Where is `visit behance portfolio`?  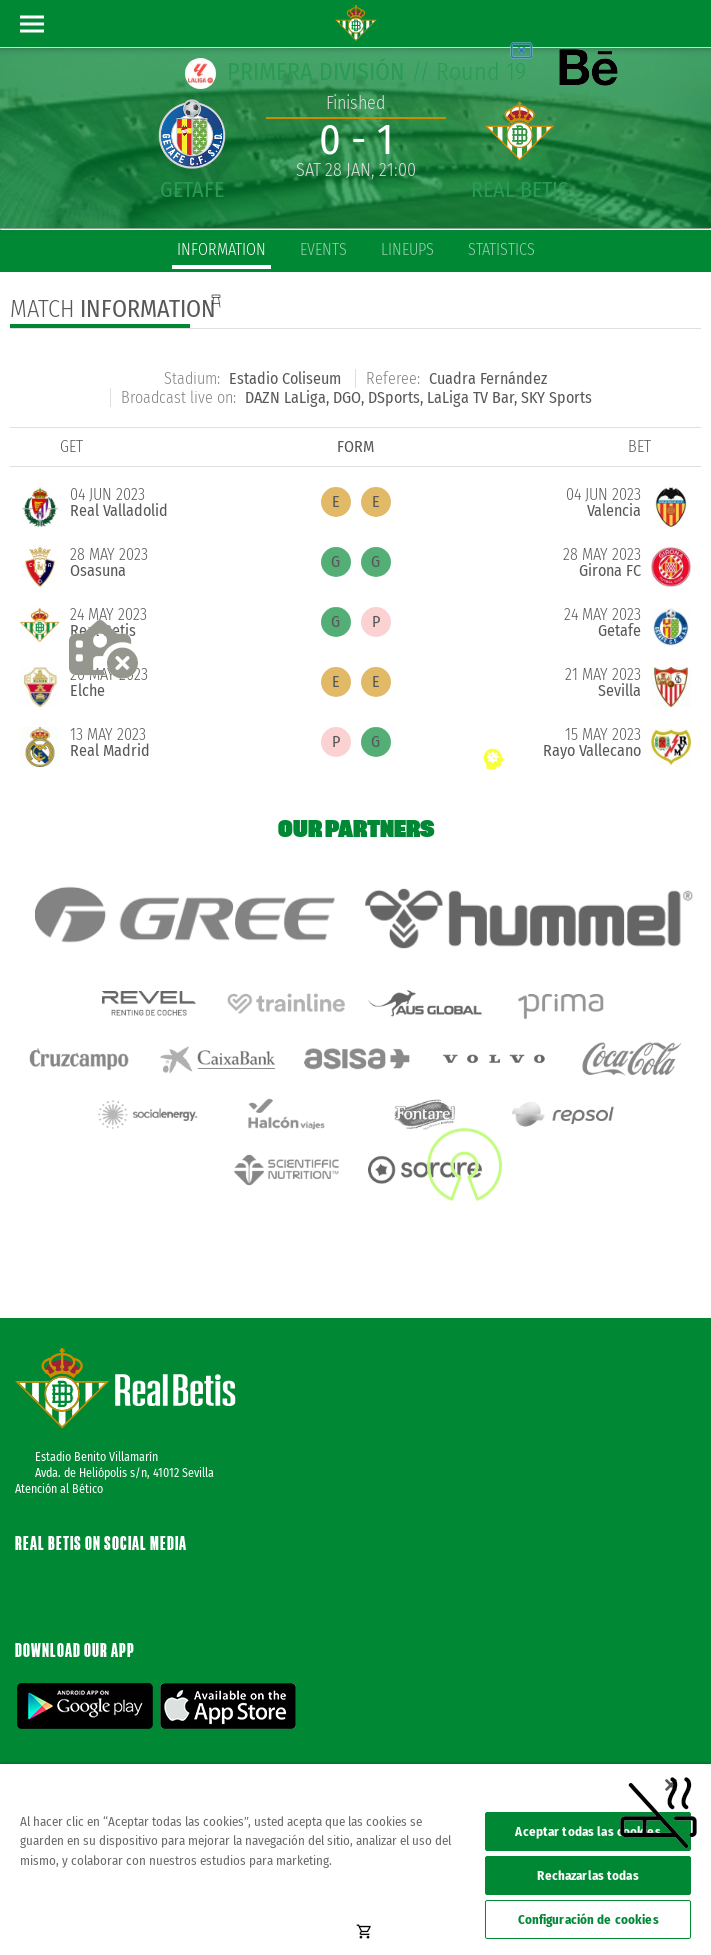 visit behance portfolio is located at coordinates (588, 67).